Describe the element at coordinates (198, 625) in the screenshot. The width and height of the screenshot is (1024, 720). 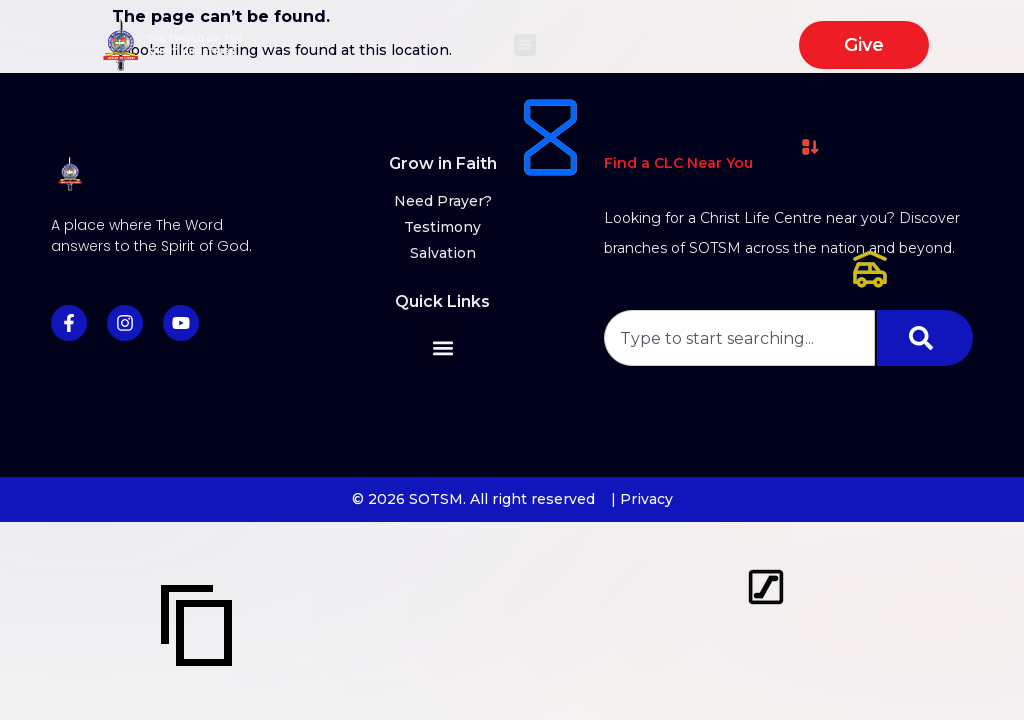
I see `copy to clipboard` at that location.